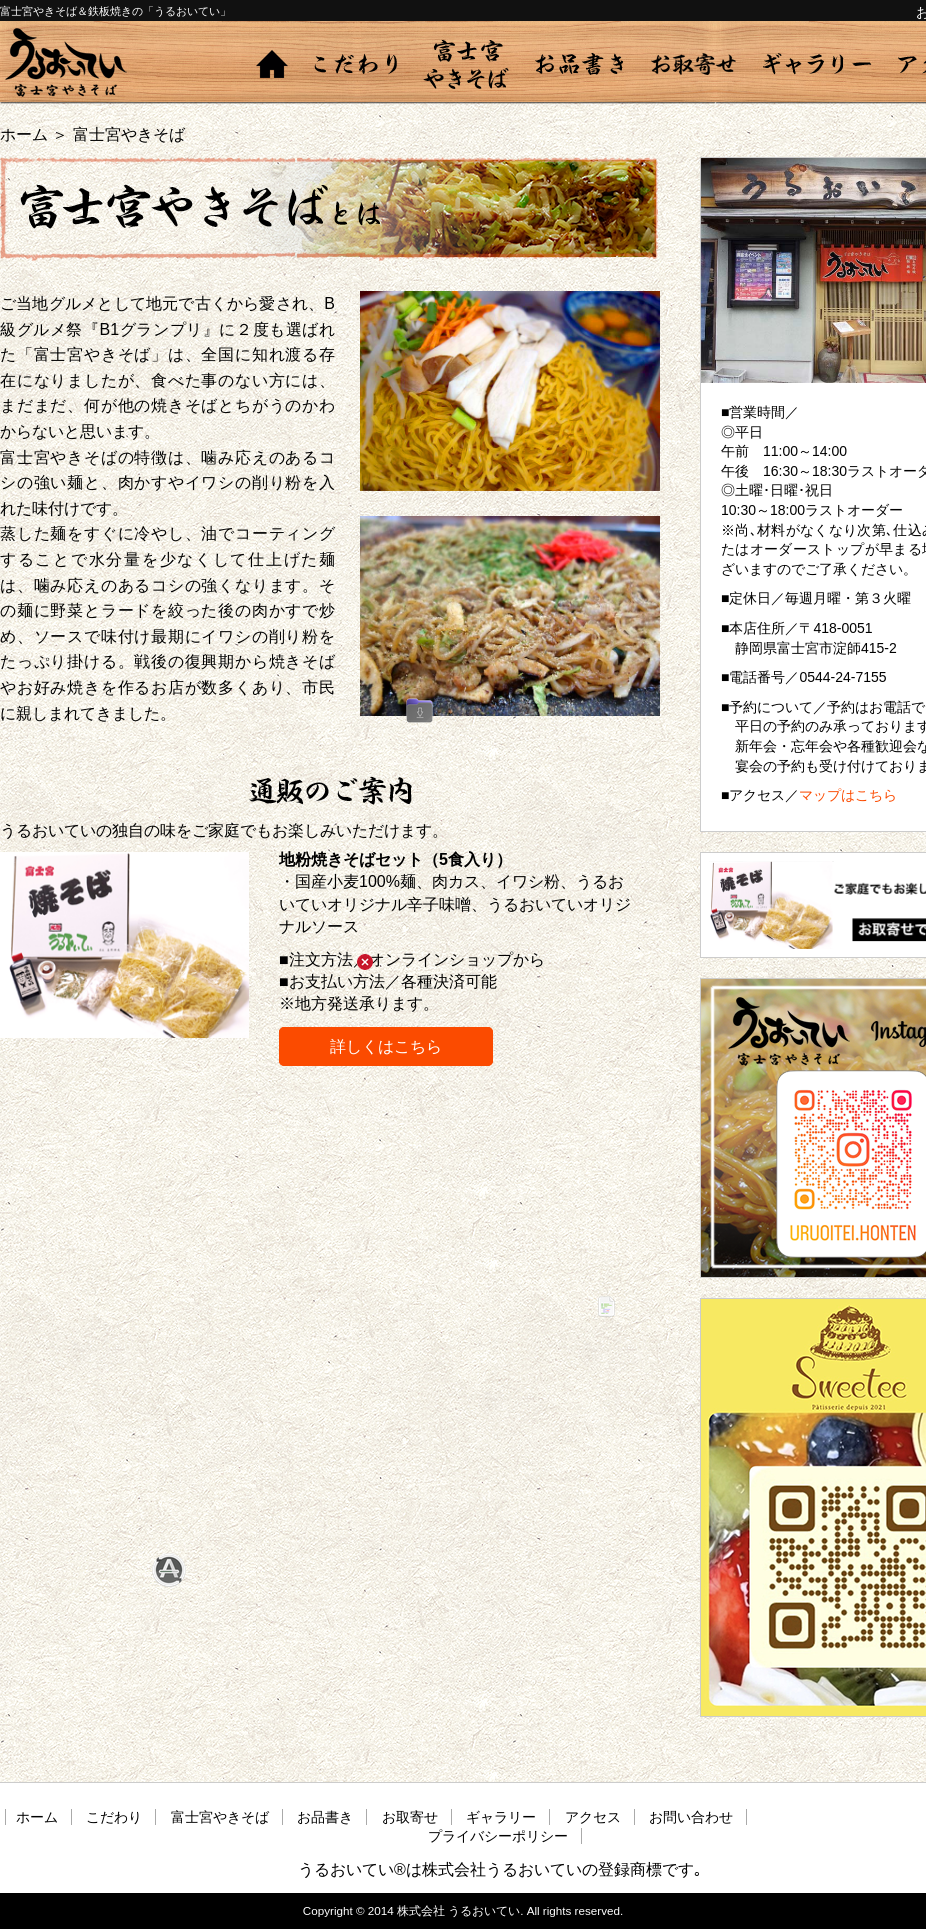 The height and width of the screenshot is (1929, 926). I want to click on close the current dialog or modal window, so click(365, 962).